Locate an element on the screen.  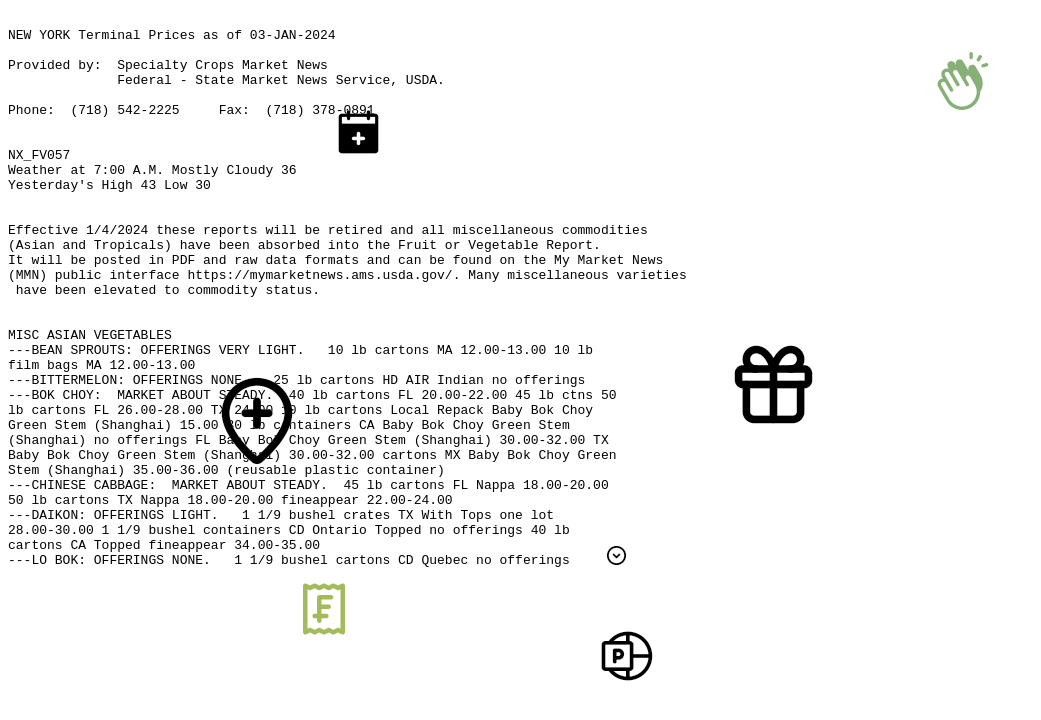
applaud or react positively to content is located at coordinates (962, 81).